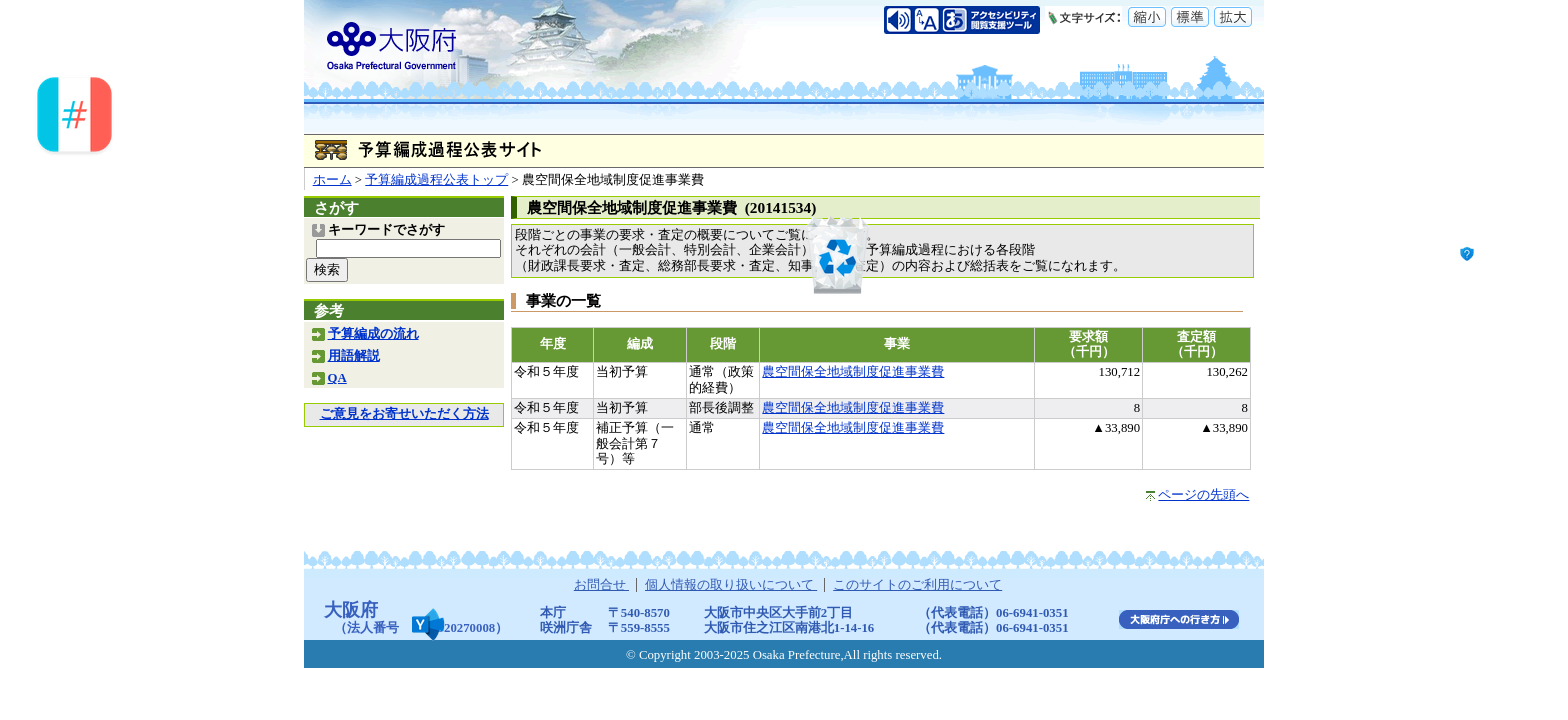  I want to click on open yammer enterprise social network, so click(428, 624).